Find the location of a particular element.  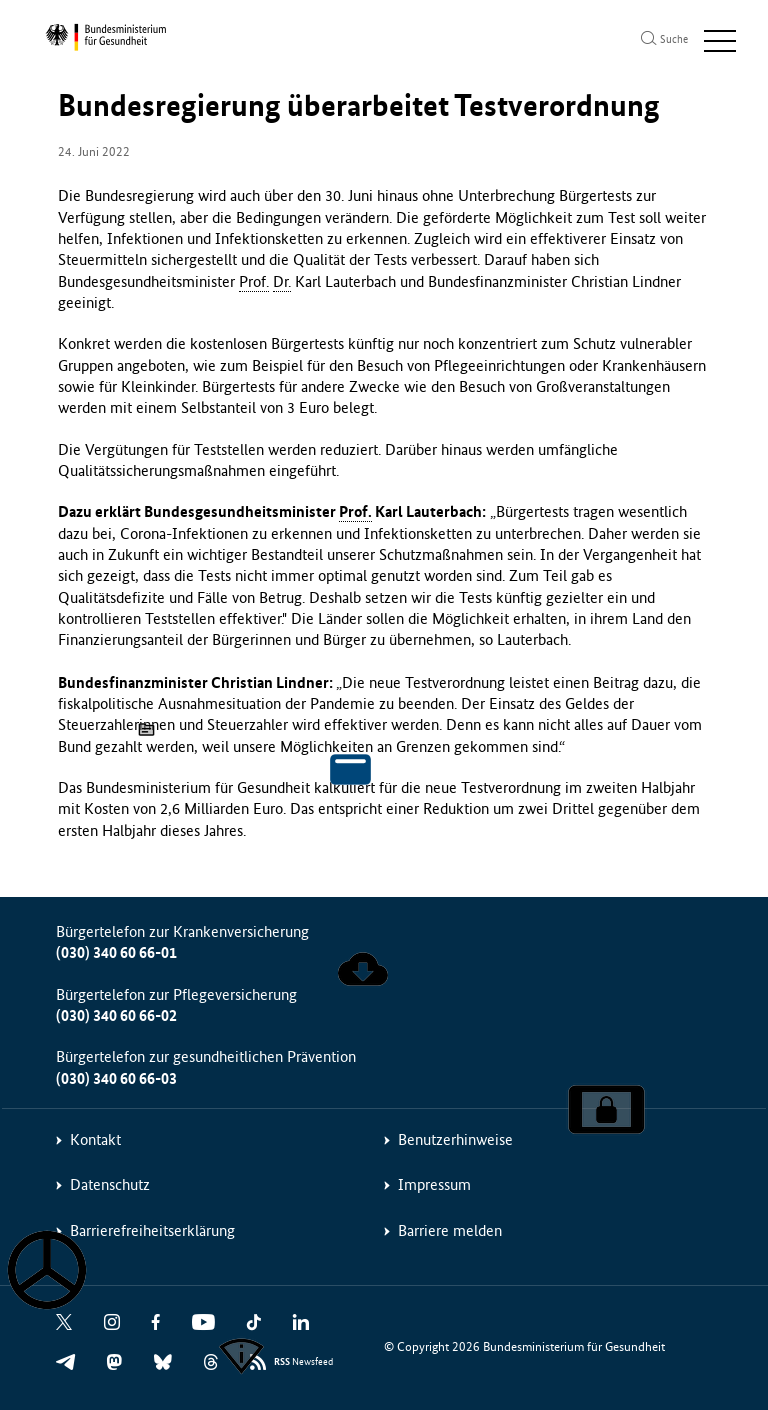

view wifi network information is located at coordinates (241, 1355).